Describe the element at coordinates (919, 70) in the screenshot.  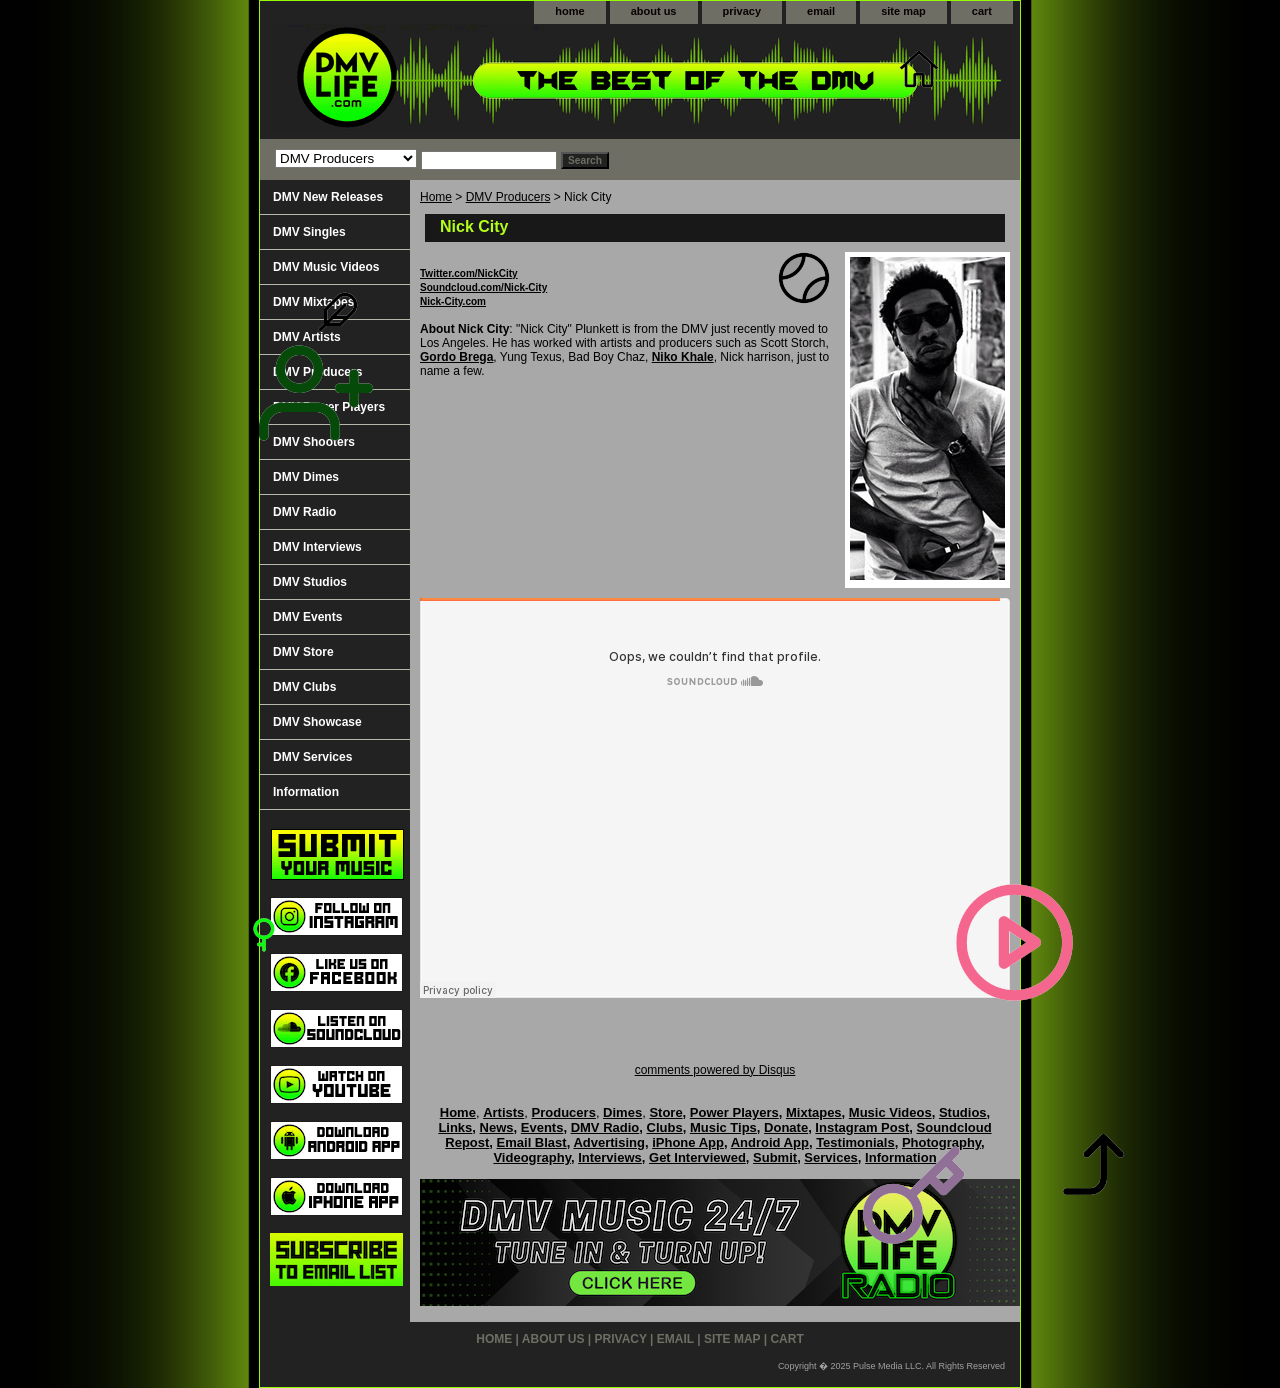
I see `navigate to the home screen` at that location.